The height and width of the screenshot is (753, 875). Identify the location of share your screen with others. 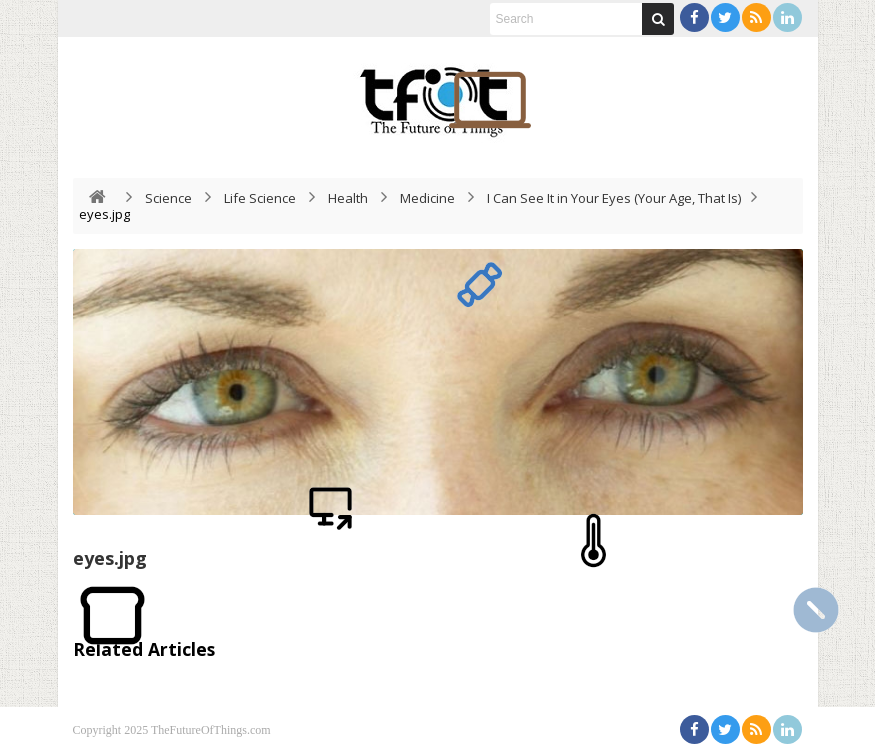
(330, 506).